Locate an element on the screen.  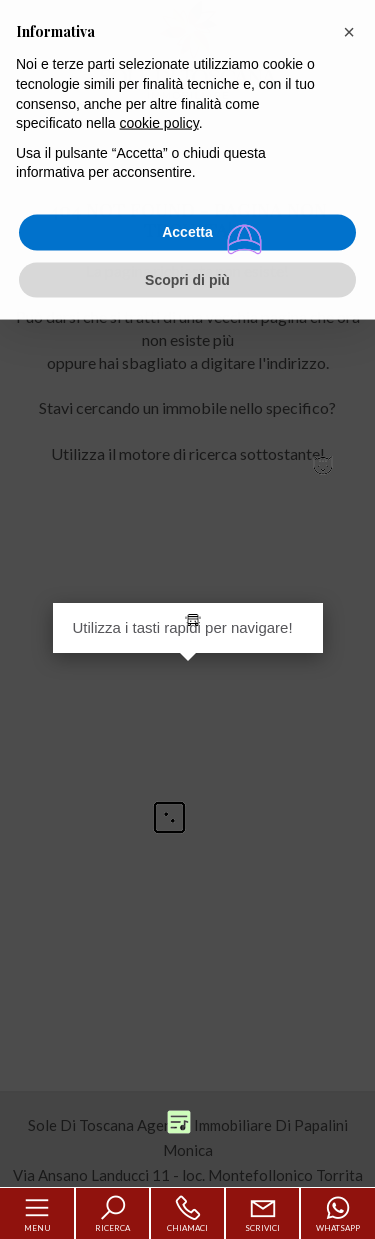
view your music playlist is located at coordinates (179, 1122).